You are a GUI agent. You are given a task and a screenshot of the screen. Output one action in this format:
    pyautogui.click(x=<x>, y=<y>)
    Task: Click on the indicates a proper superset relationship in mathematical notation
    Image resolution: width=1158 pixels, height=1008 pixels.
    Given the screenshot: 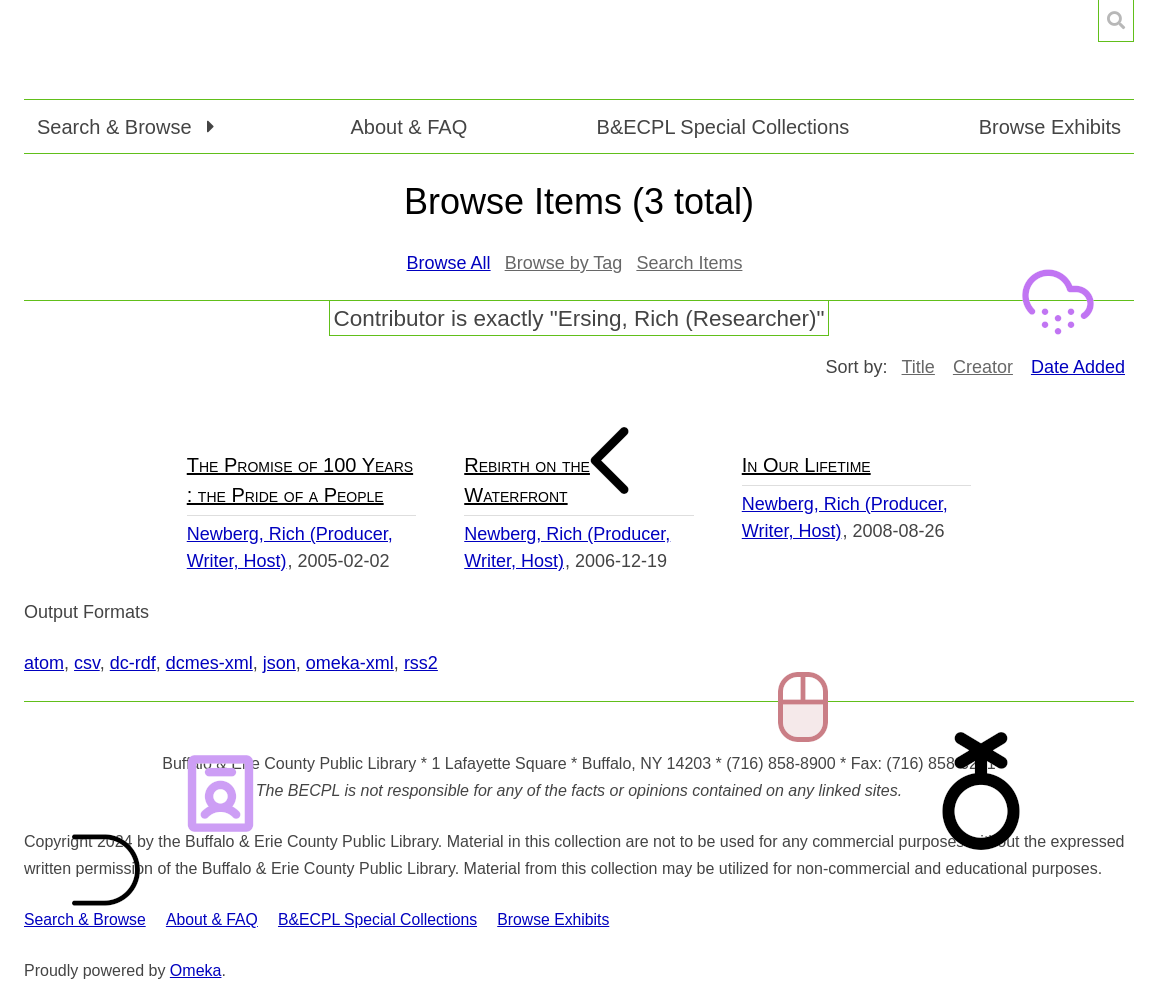 What is the action you would take?
    pyautogui.click(x=101, y=870)
    